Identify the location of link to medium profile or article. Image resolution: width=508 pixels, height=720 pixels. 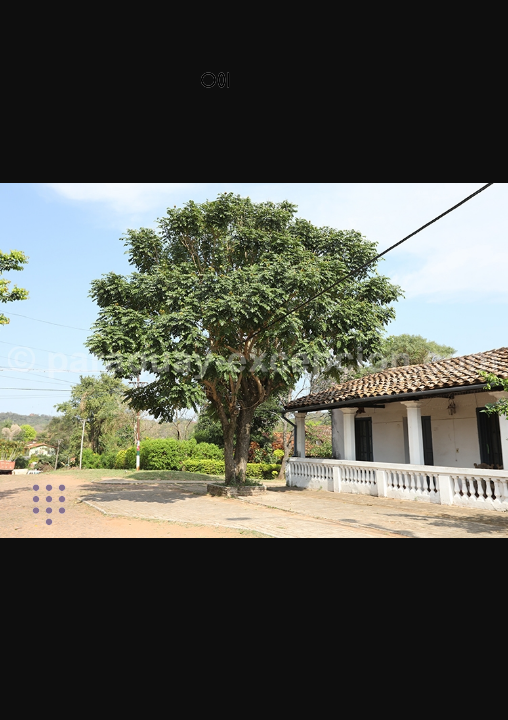
(215, 80).